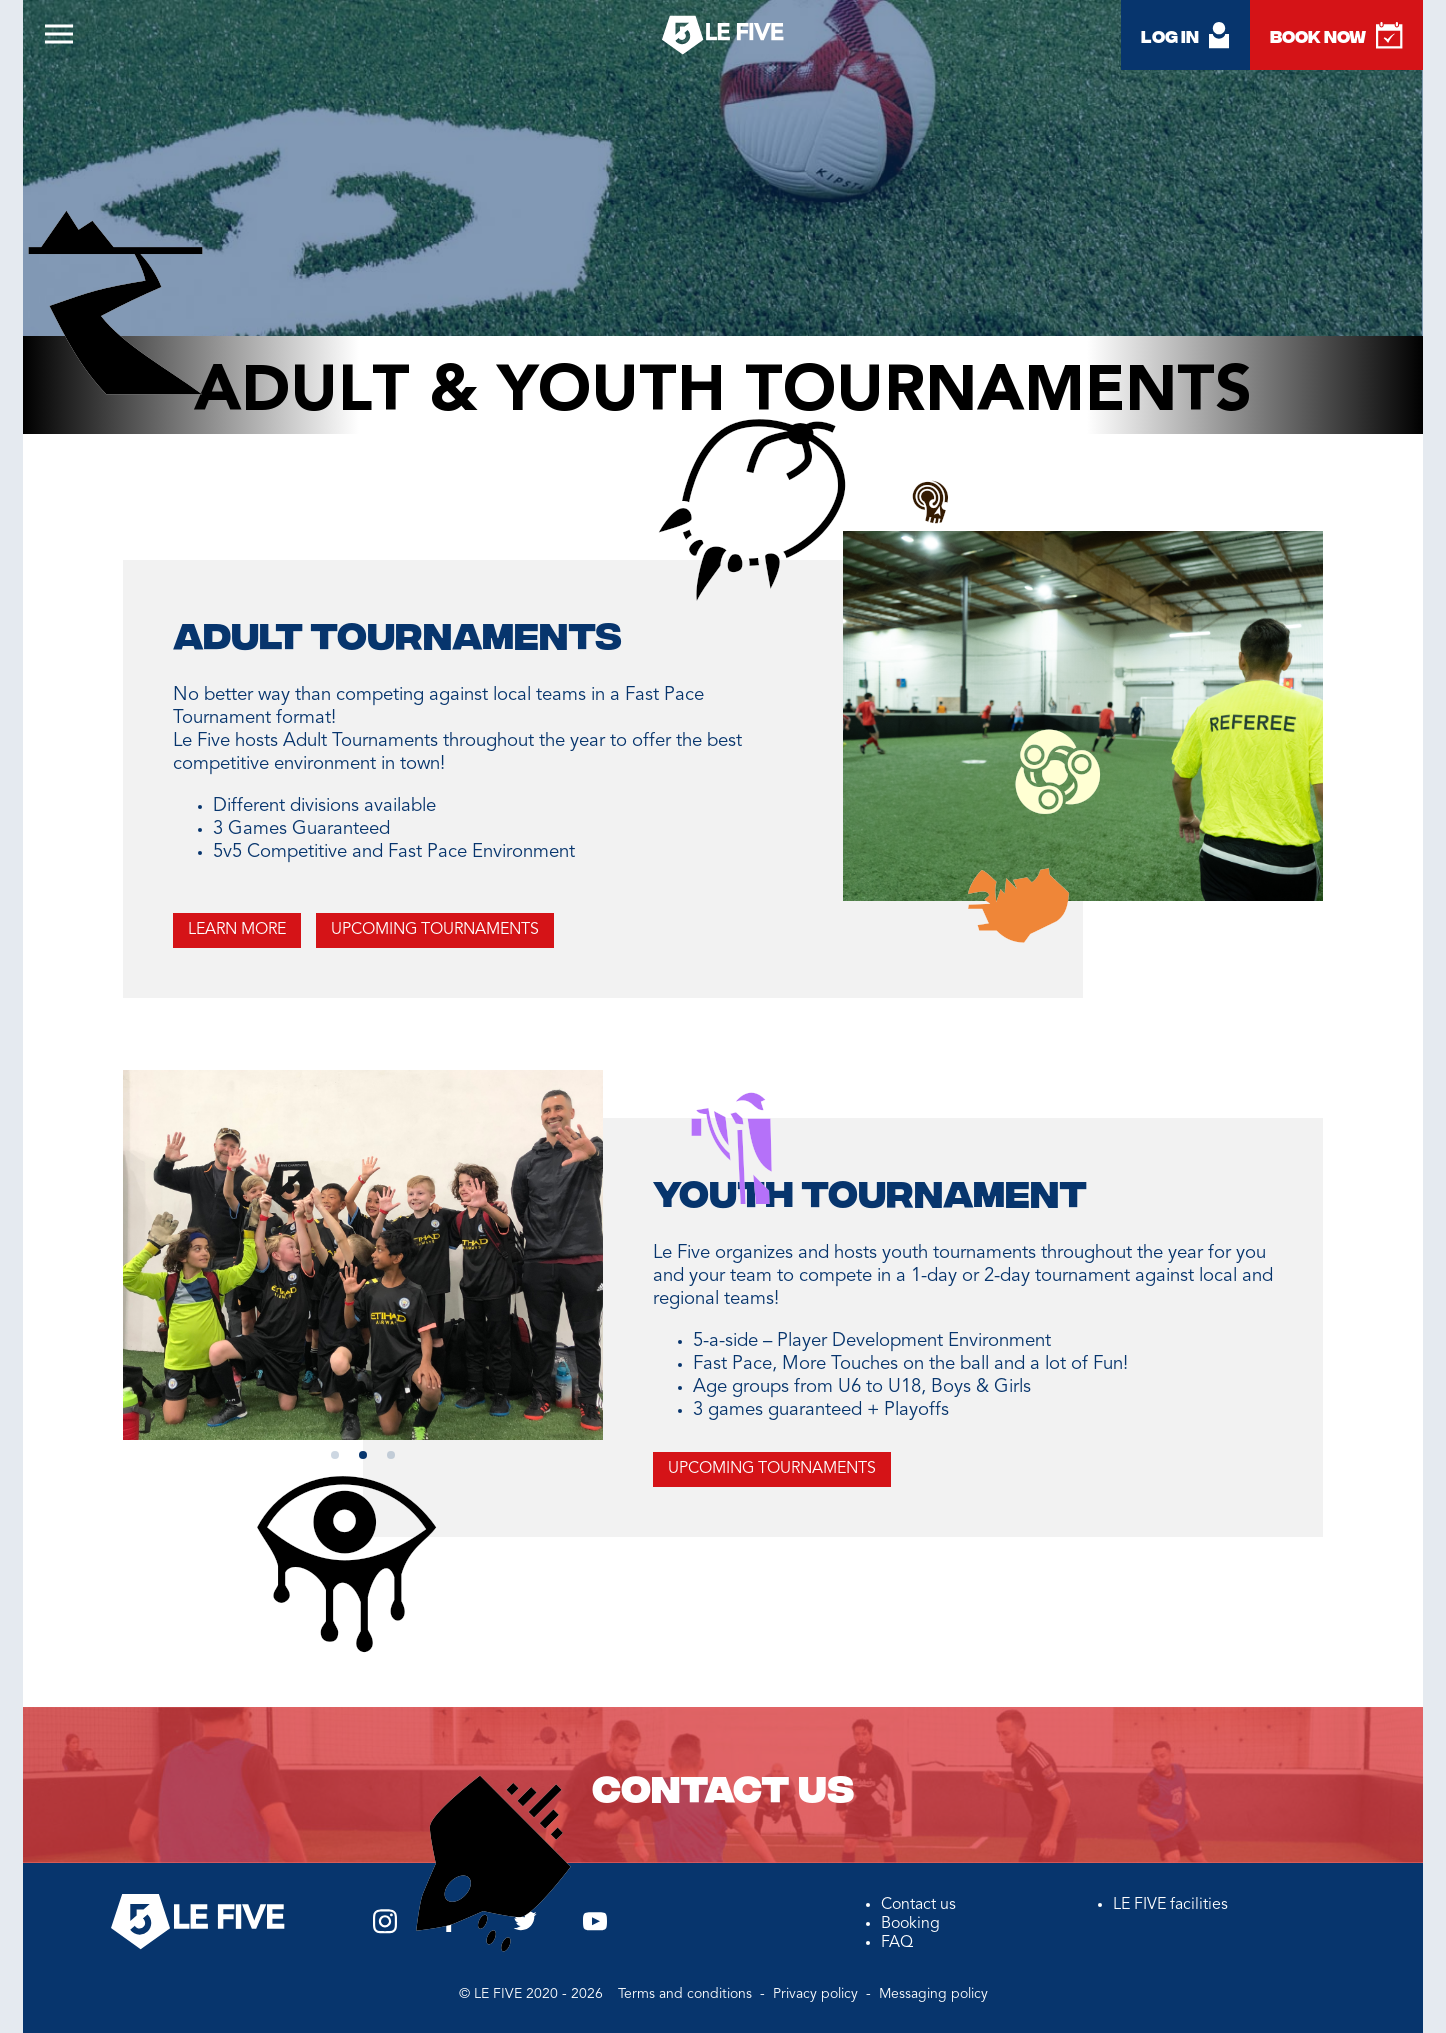 Image resolution: width=1446 pixels, height=2033 pixels. Describe the element at coordinates (1018, 905) in the screenshot. I see `select iceland as a country or region` at that location.